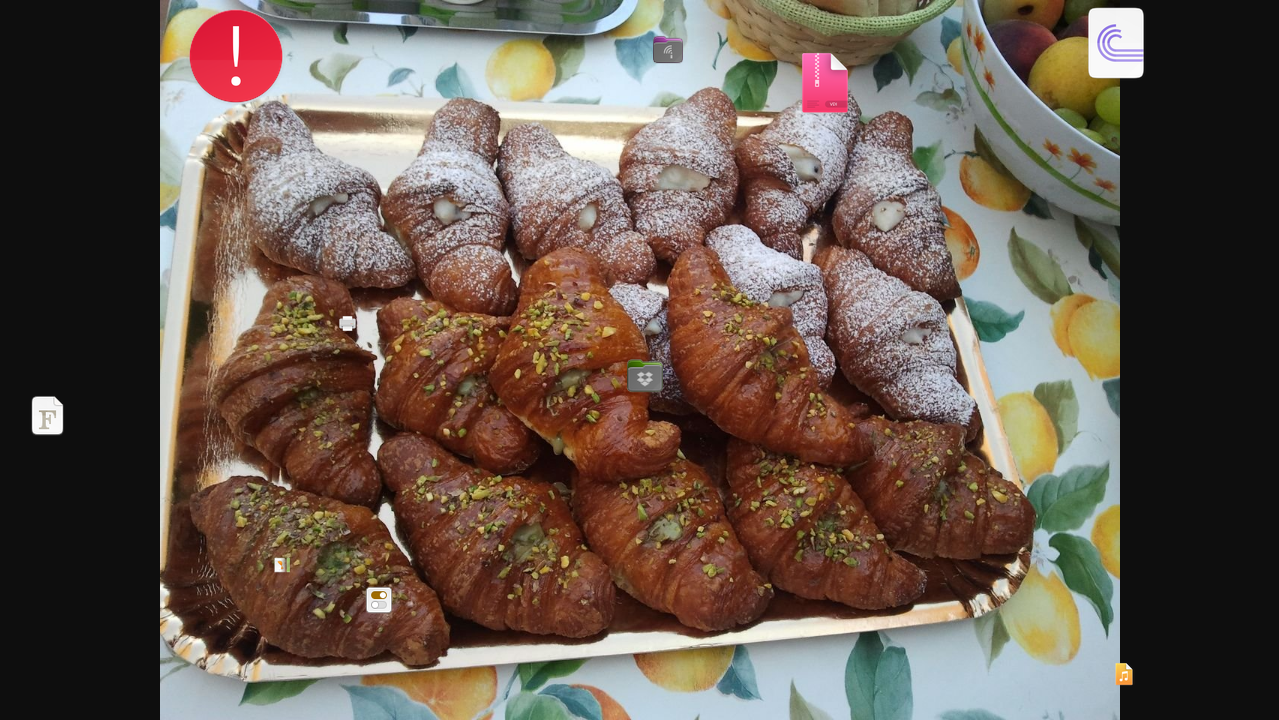 Image resolution: width=1279 pixels, height=720 pixels. What do you see at coordinates (47, 415) in the screenshot?
I see `a fortran source code file` at bounding box center [47, 415].